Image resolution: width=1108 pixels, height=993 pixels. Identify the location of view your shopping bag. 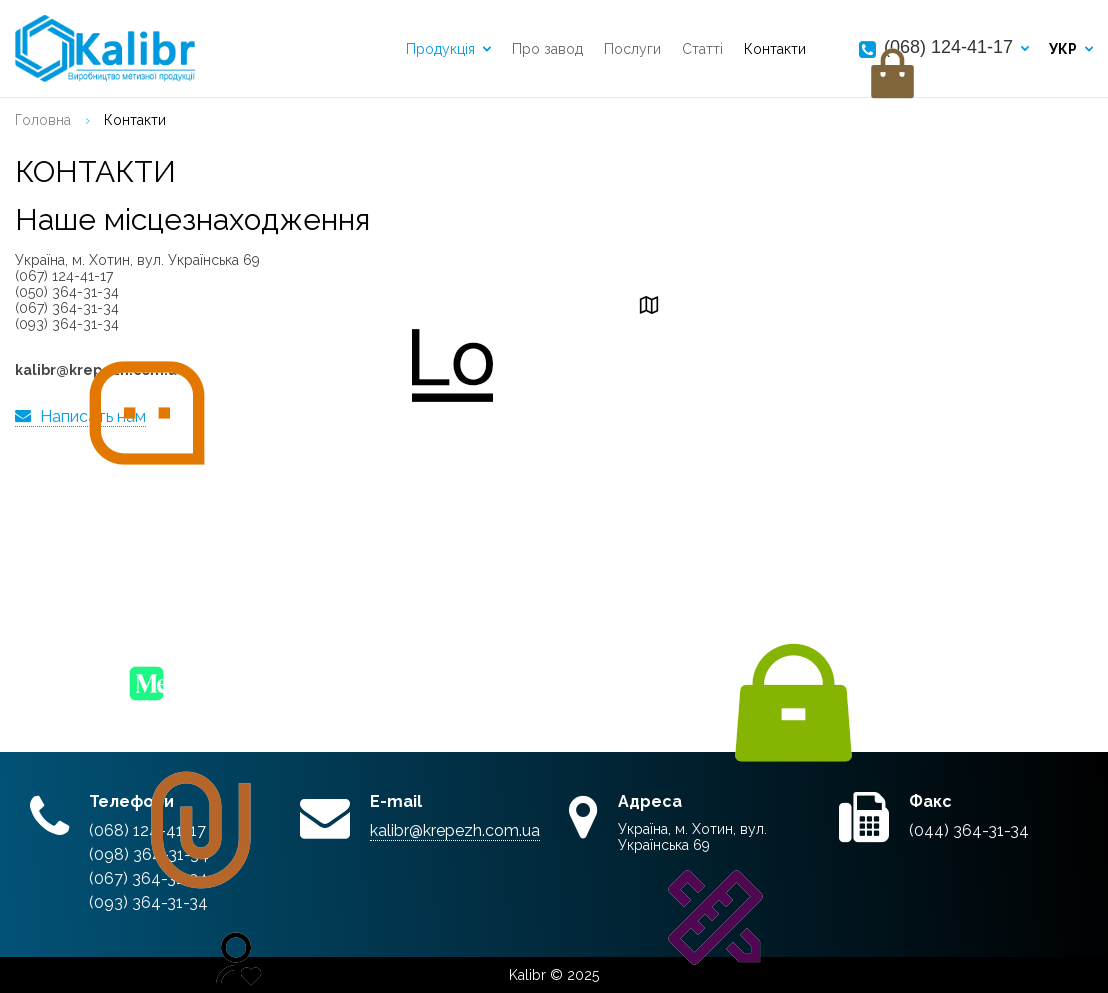
(892, 74).